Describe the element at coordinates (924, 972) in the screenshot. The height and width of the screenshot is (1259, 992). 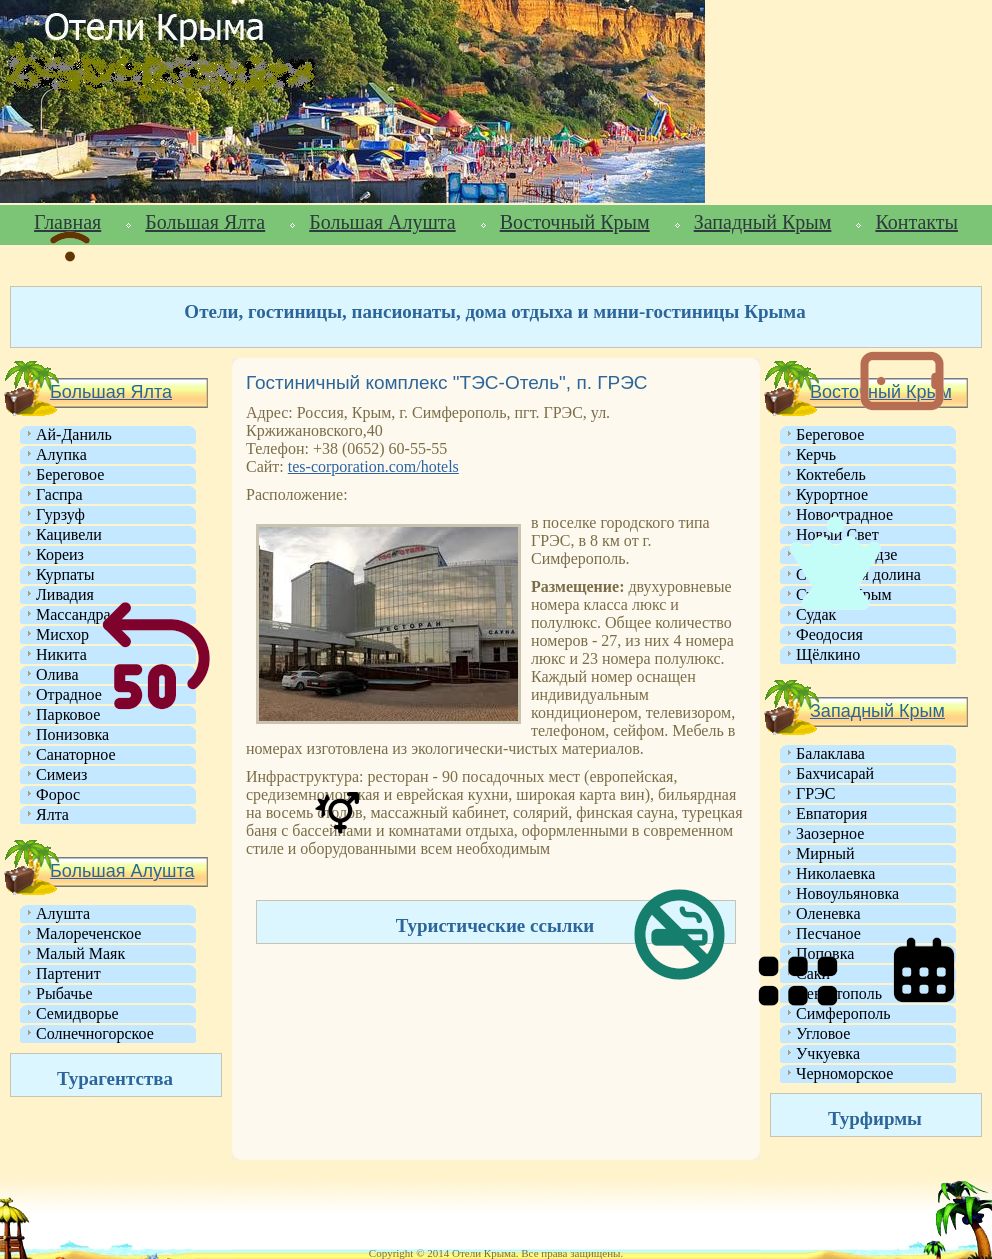
I see `view calendar with scheduled events` at that location.